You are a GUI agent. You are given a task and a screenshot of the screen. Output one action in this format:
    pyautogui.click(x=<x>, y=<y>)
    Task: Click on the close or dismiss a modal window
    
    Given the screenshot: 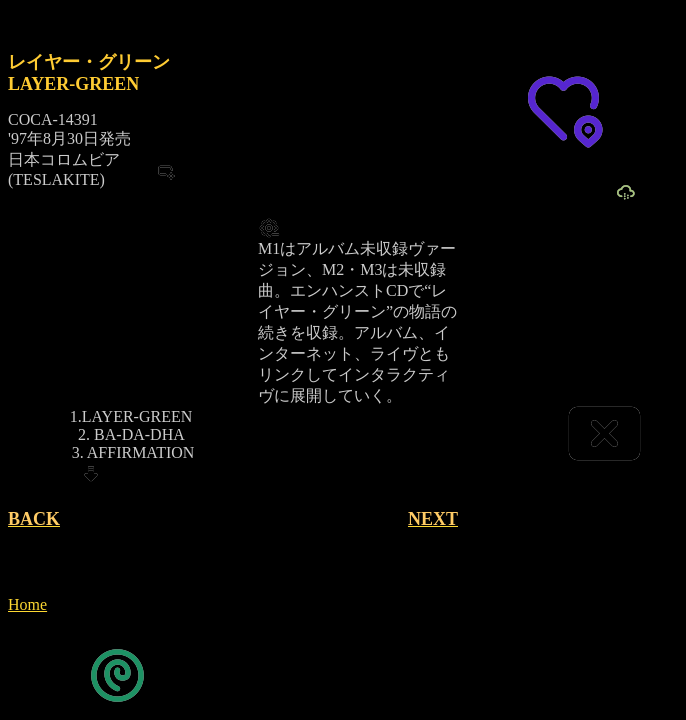 What is the action you would take?
    pyautogui.click(x=604, y=433)
    